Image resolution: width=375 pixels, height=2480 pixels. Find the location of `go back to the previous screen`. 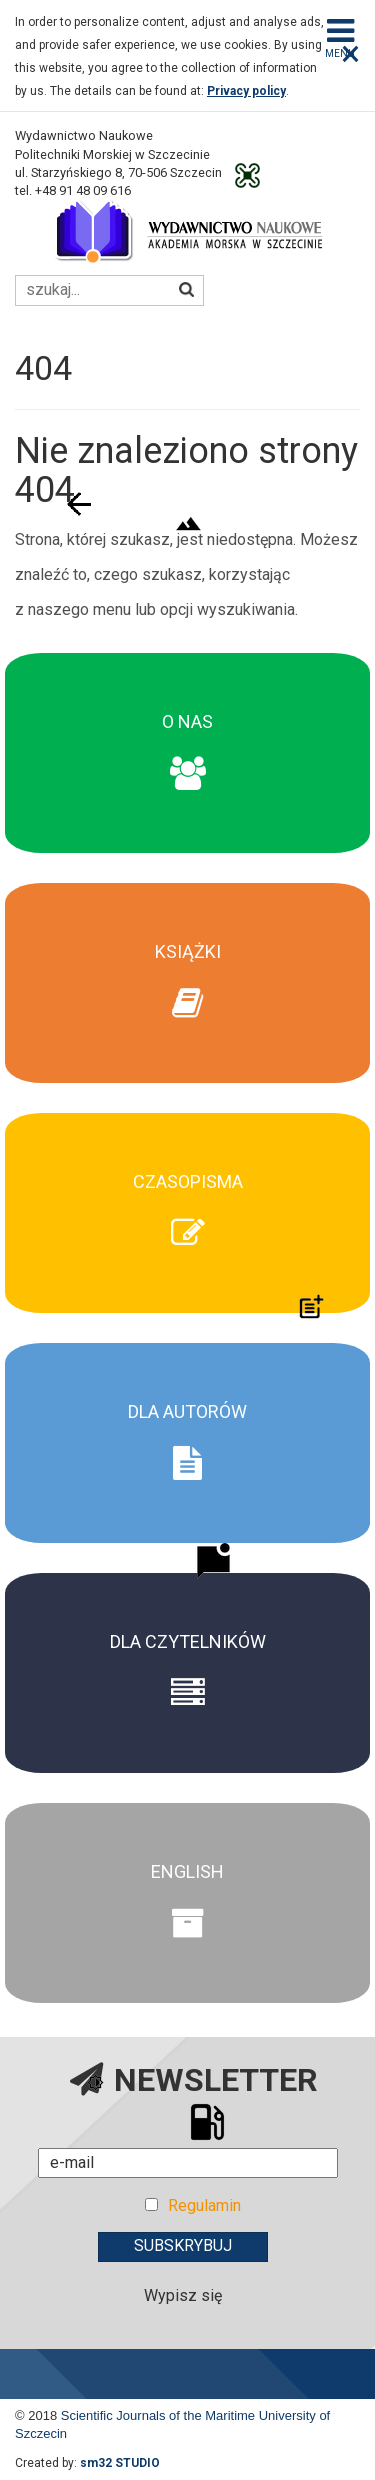

go back to the previous screen is located at coordinates (79, 504).